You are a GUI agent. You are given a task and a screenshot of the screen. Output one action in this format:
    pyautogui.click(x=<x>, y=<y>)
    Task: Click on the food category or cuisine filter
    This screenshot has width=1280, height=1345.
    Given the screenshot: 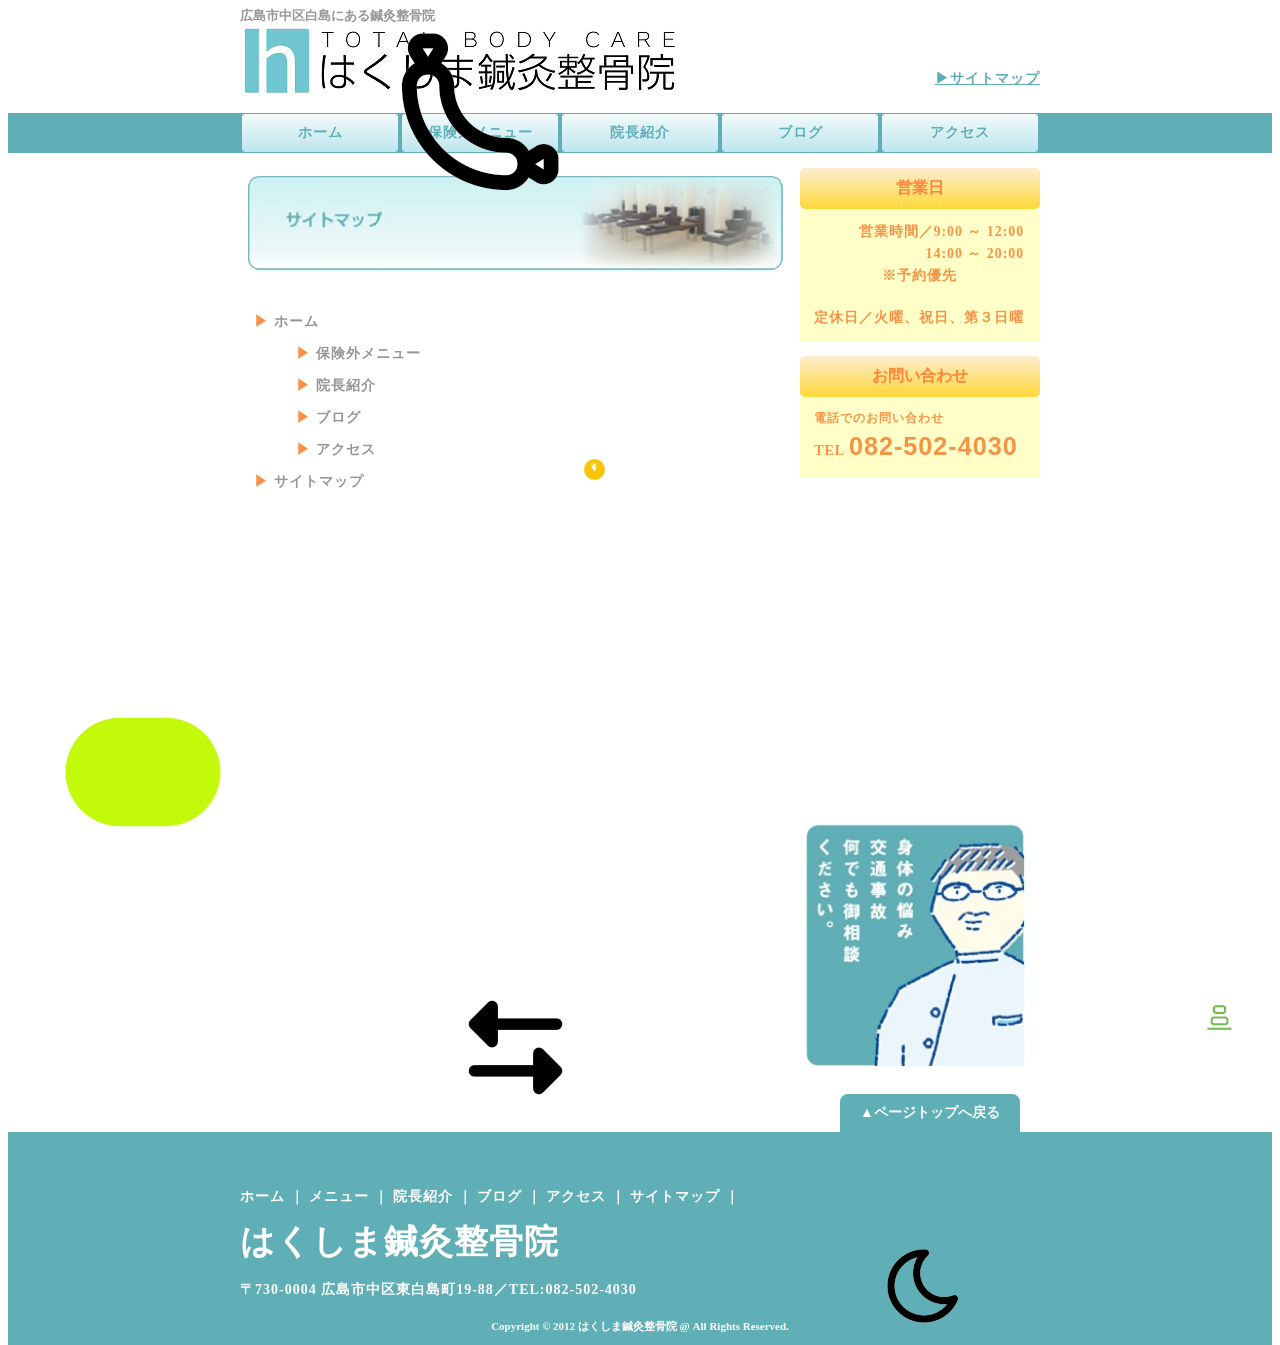 What is the action you would take?
    pyautogui.click(x=476, y=115)
    